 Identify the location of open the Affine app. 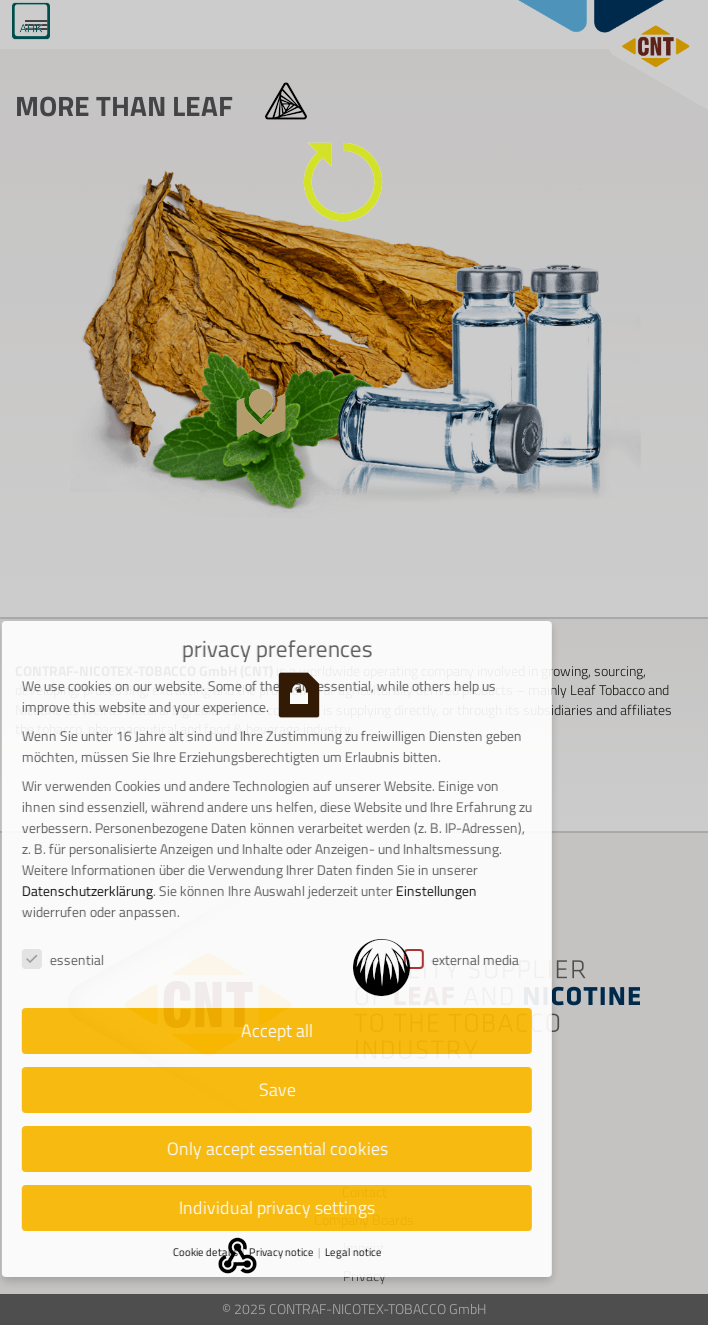
(286, 101).